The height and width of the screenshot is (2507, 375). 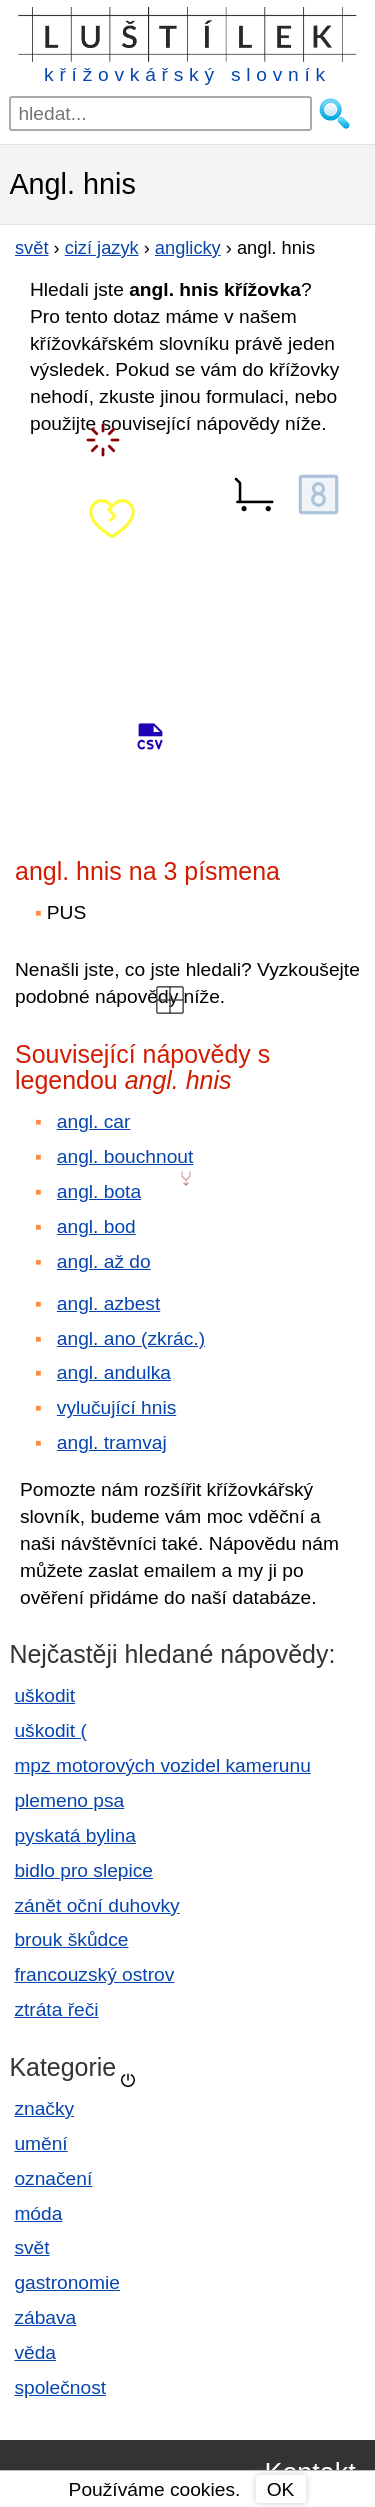 What do you see at coordinates (150, 737) in the screenshot?
I see `open or view a CSV file` at bounding box center [150, 737].